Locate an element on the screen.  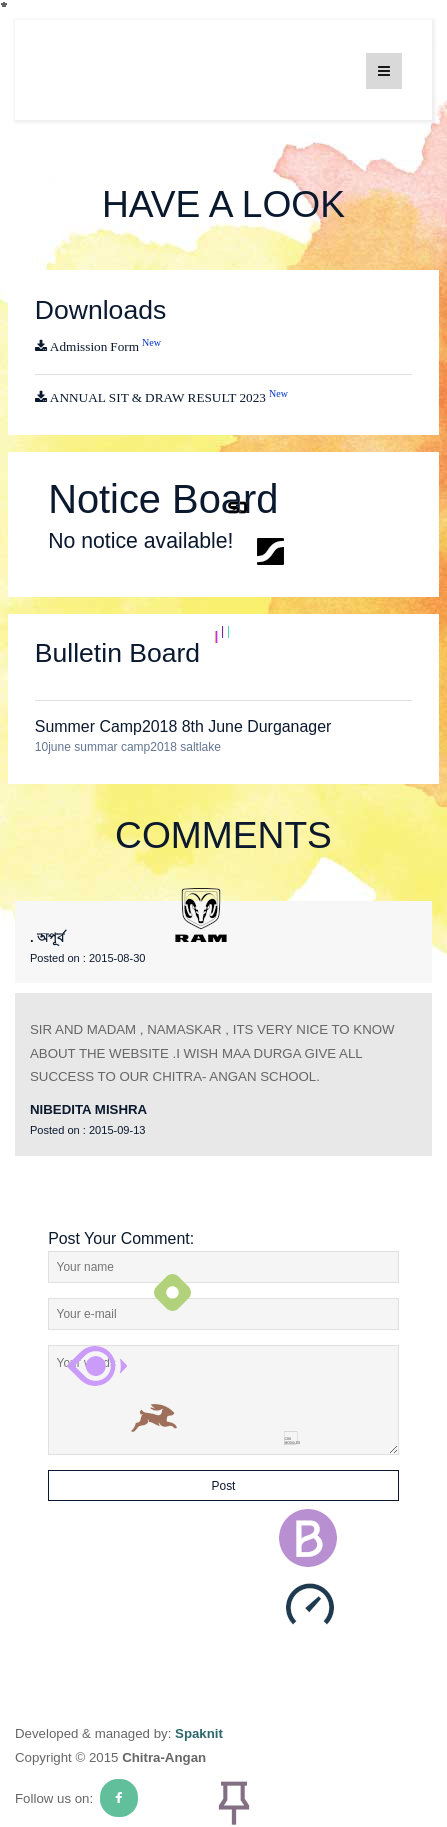
RAM trucks brand logo is located at coordinates (201, 915).